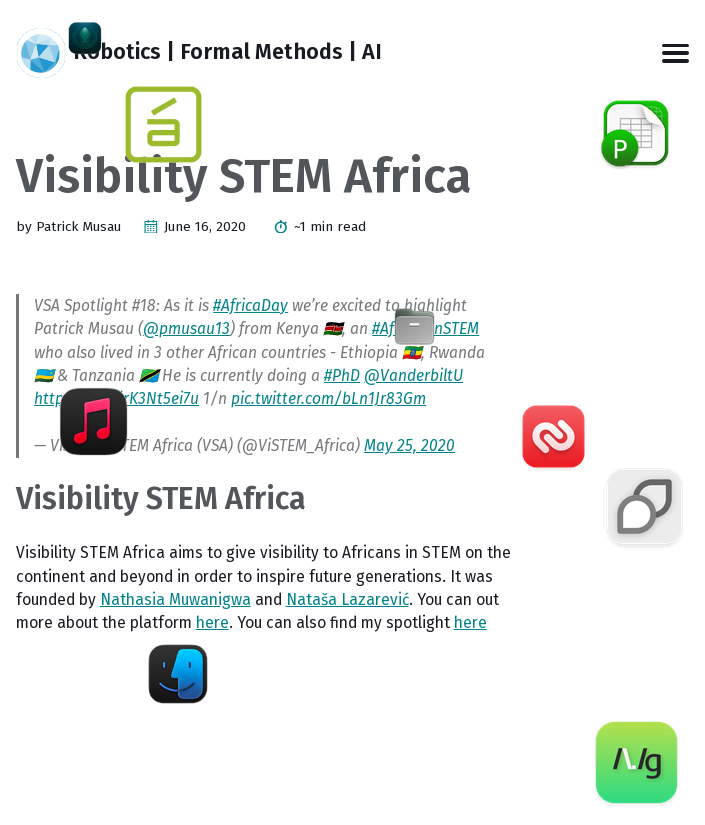  Describe the element at coordinates (93, 421) in the screenshot. I see `open the Apple Music app` at that location.